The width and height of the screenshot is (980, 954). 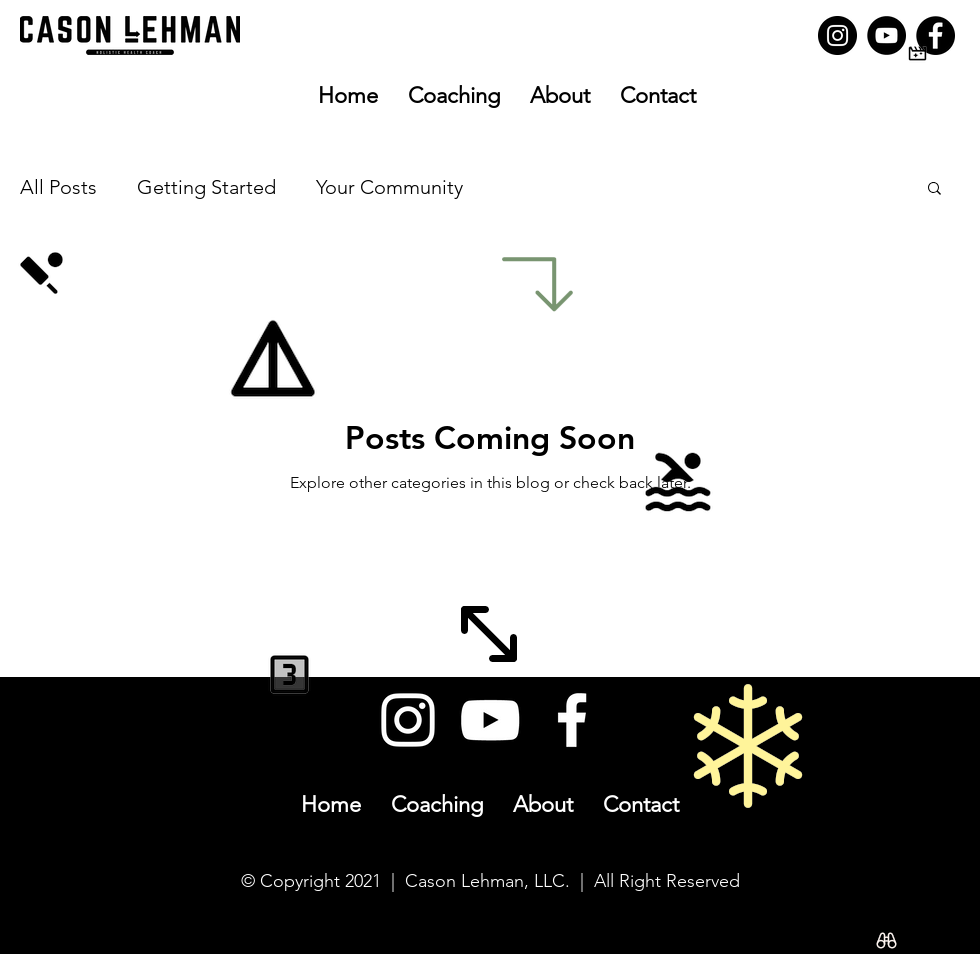 What do you see at coordinates (678, 482) in the screenshot?
I see `view pool or swimming amenities` at bounding box center [678, 482].